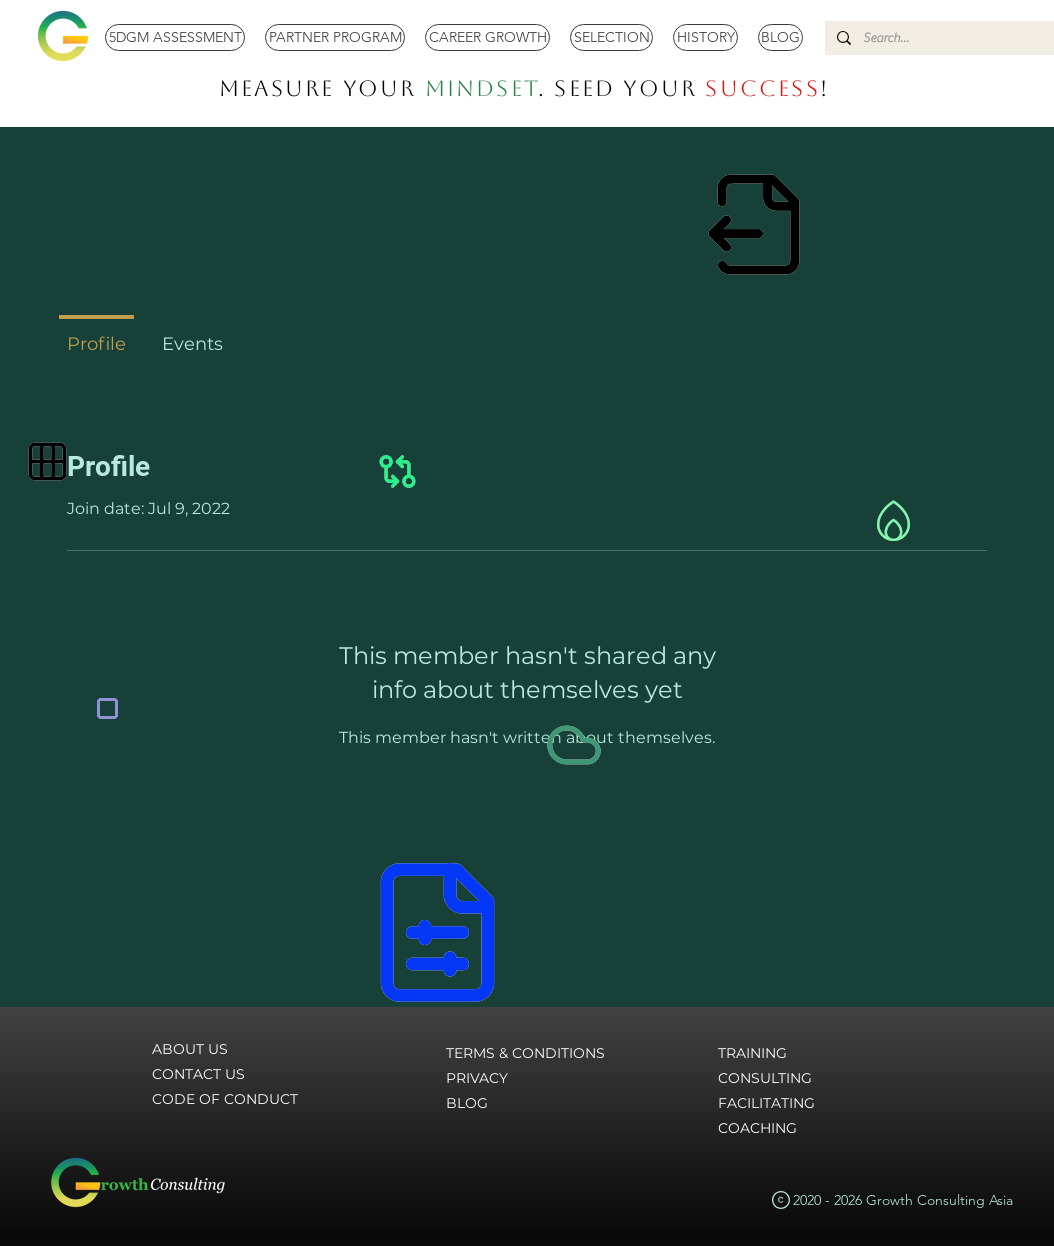 The image size is (1054, 1246). I want to click on adjust file settings or preferences, so click(437, 932).